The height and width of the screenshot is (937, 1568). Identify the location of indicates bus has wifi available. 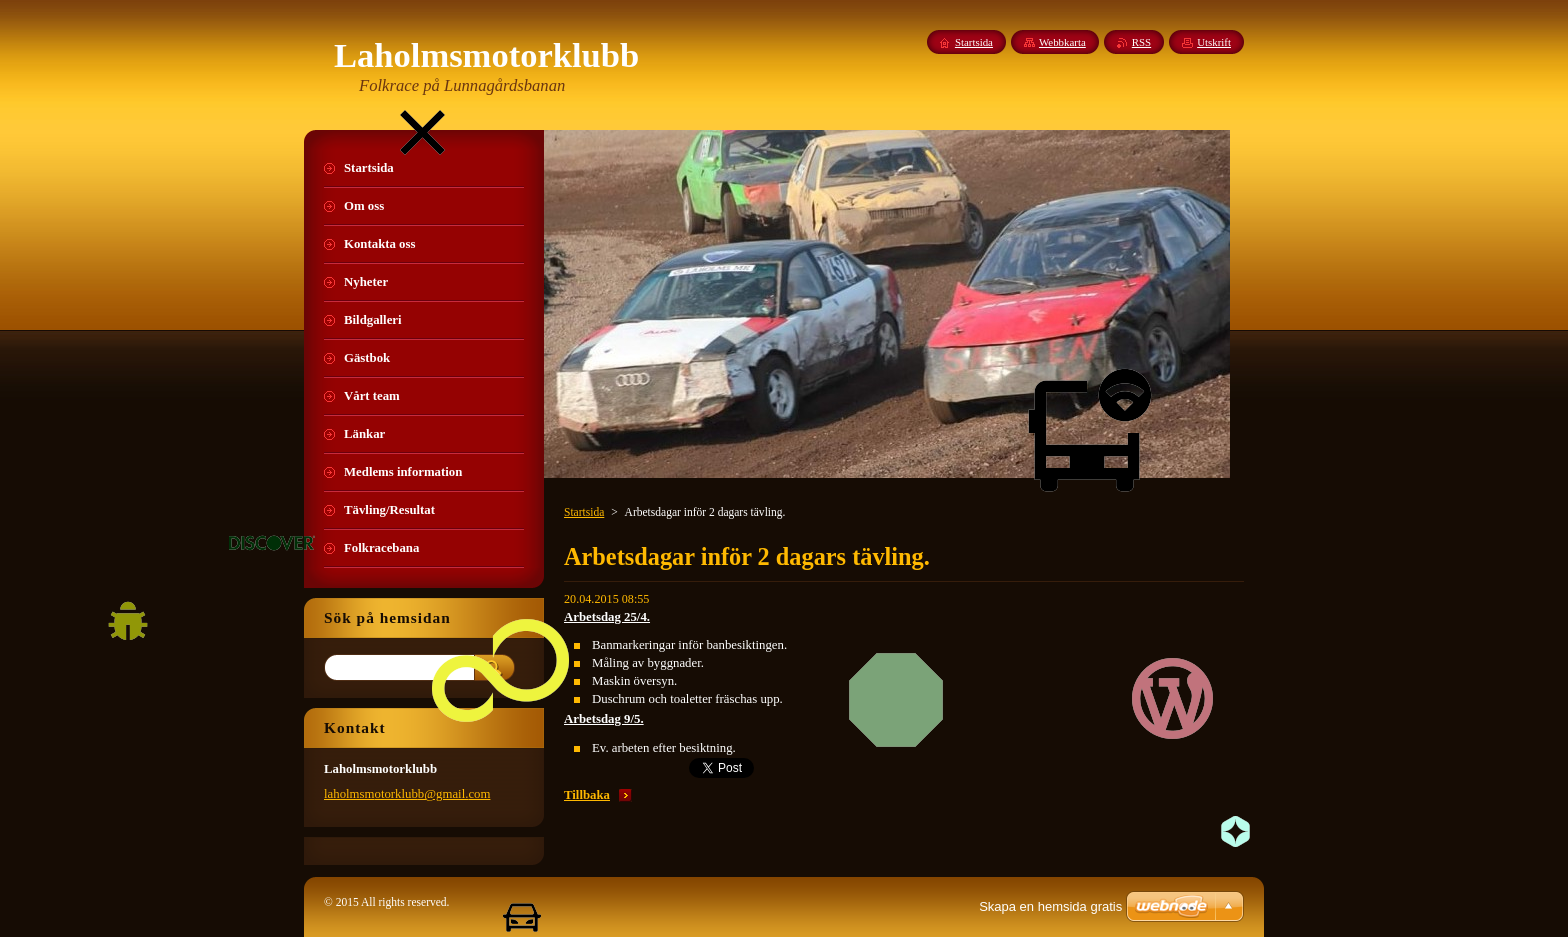
(1087, 433).